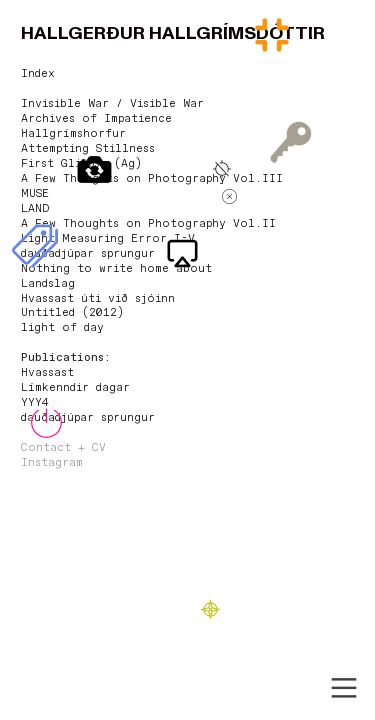  Describe the element at coordinates (182, 253) in the screenshot. I see `stream content to an external display` at that location.